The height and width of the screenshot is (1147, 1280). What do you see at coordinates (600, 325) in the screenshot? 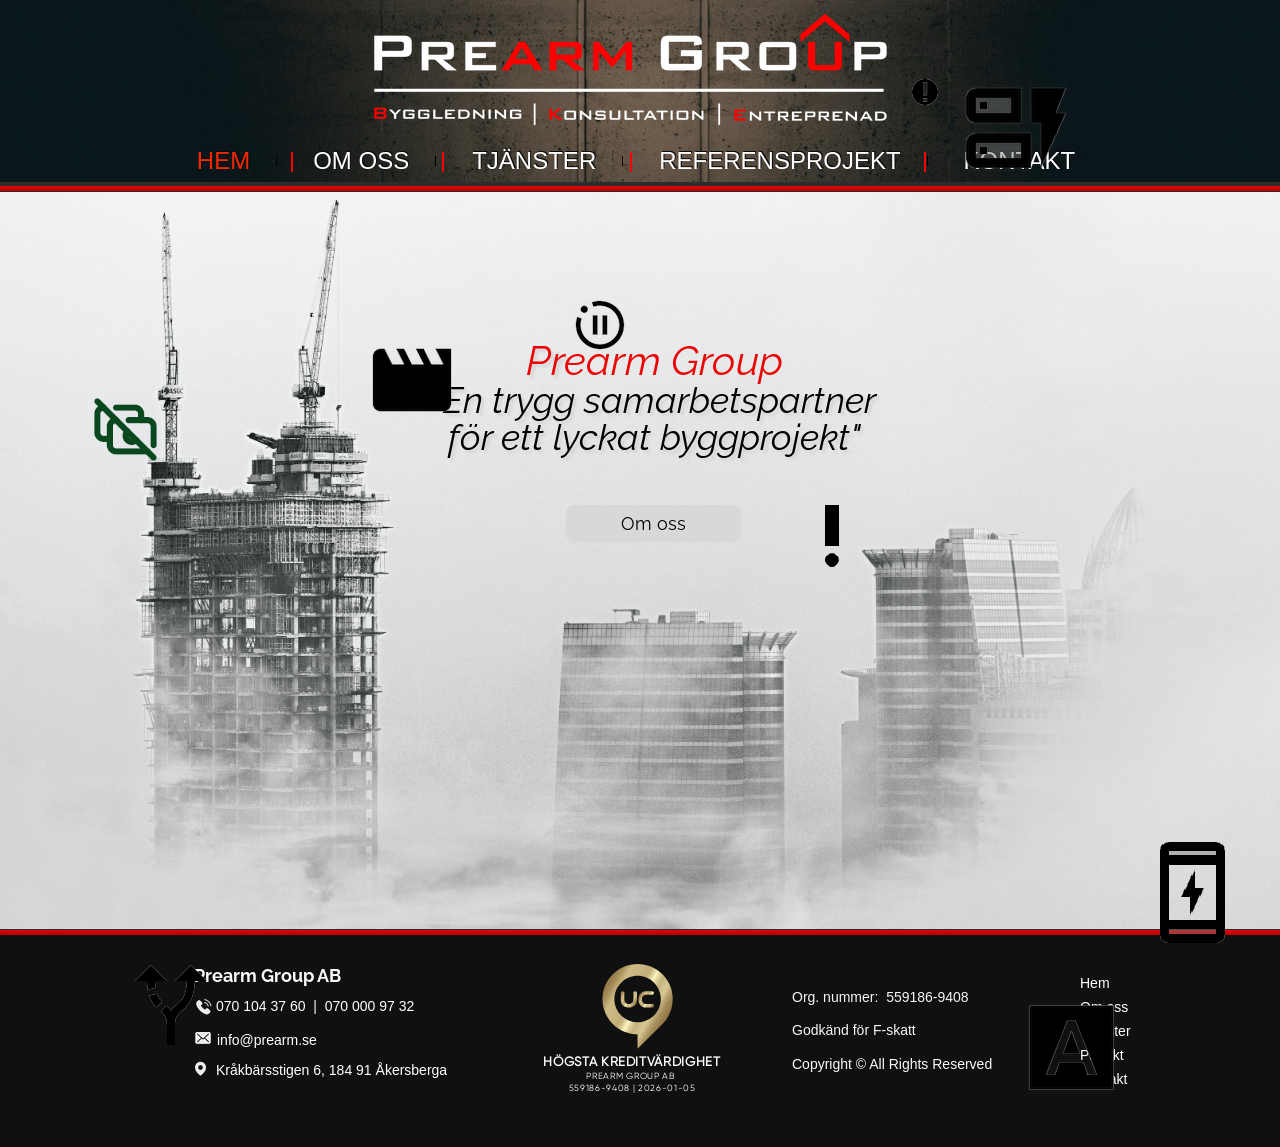
I see `motion photo playback is paused` at bounding box center [600, 325].